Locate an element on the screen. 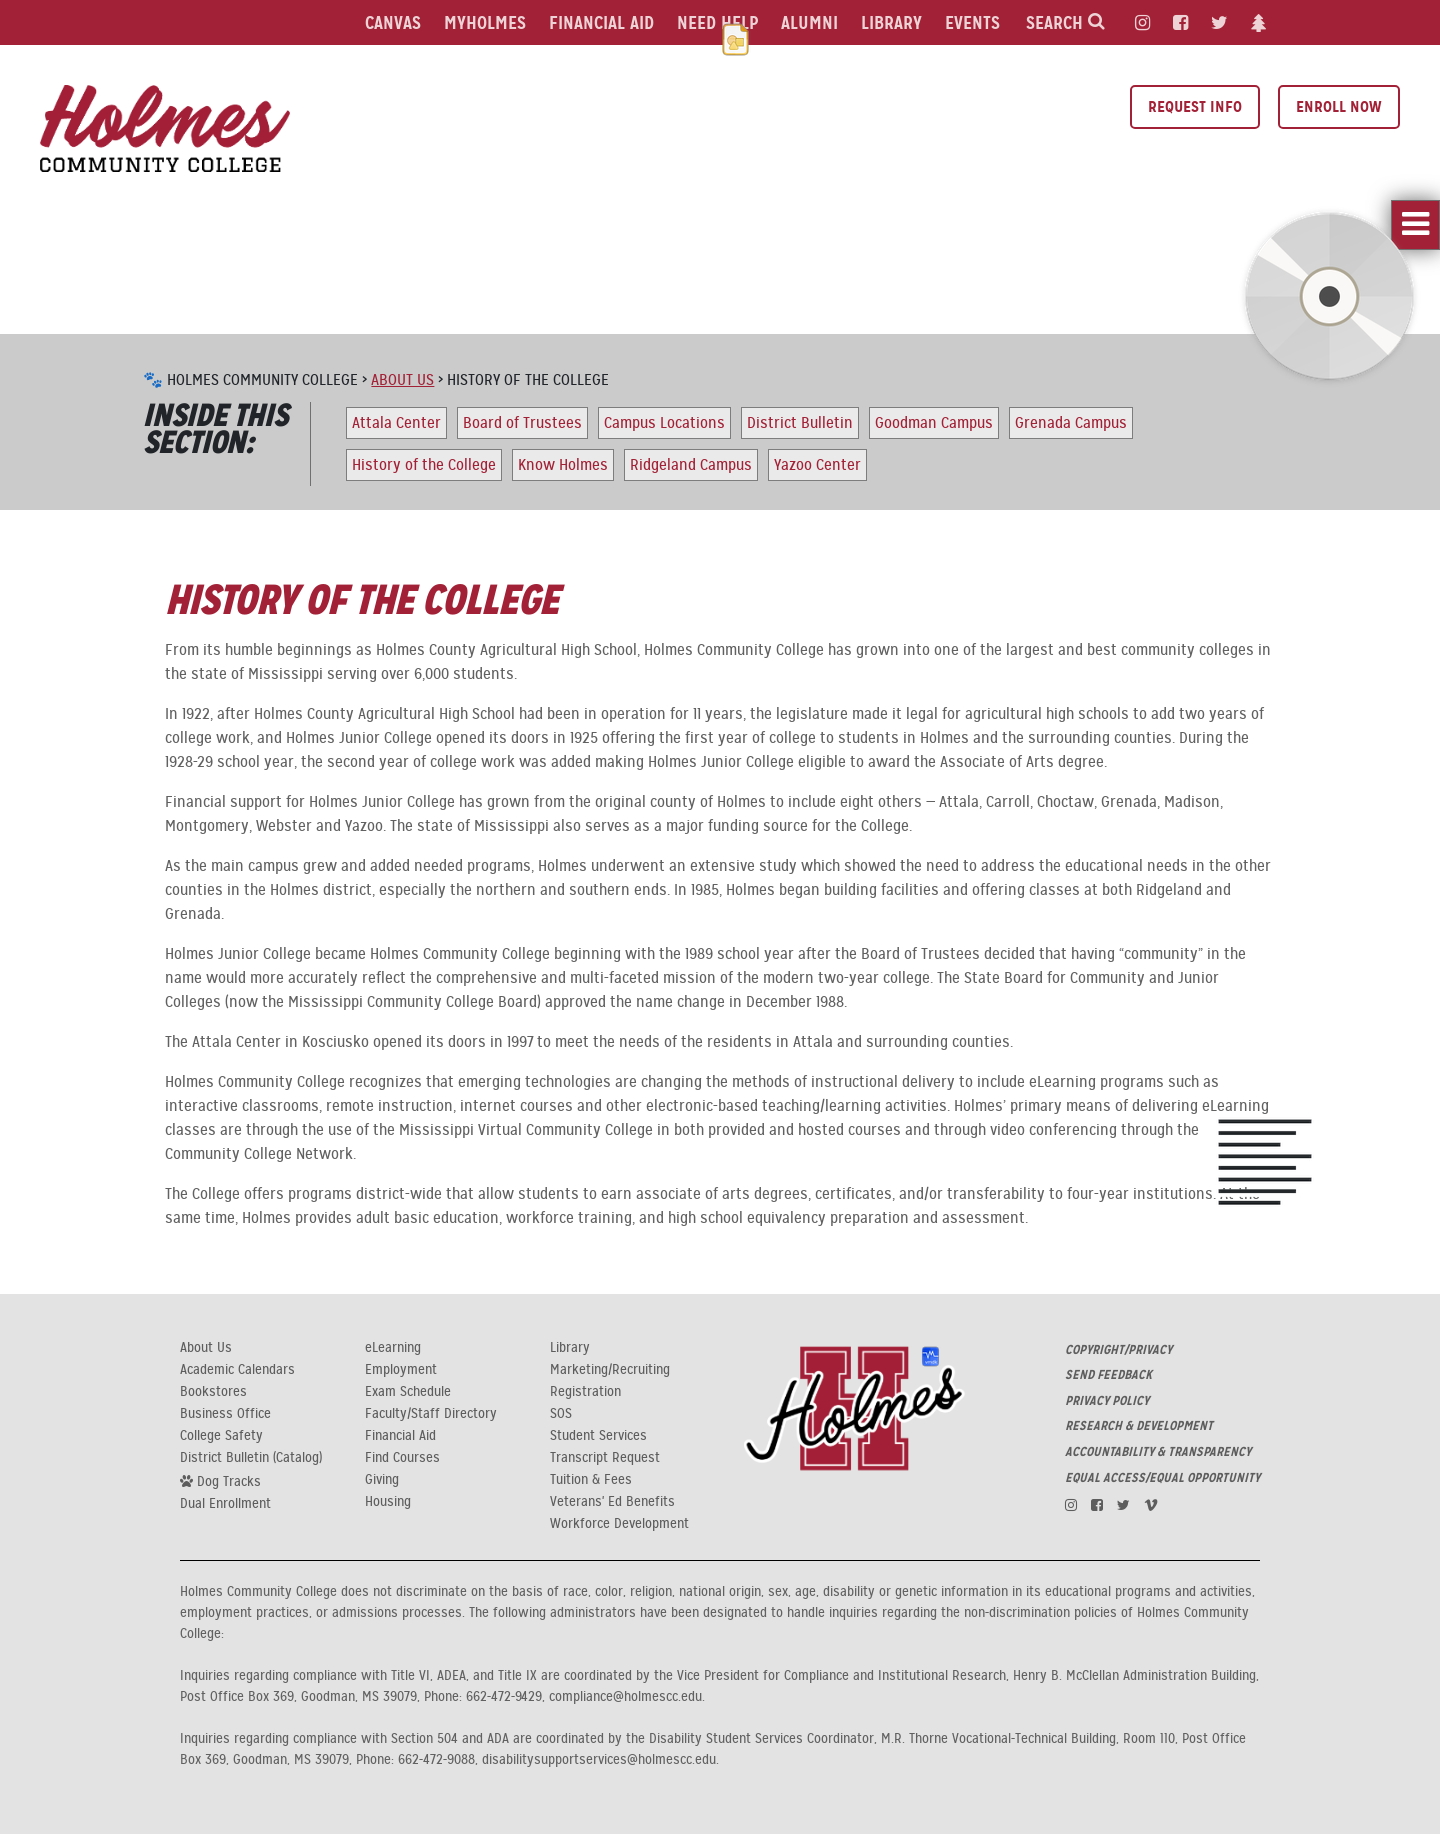 The width and height of the screenshot is (1440, 1834). align text to the left margin is located at coordinates (1265, 1164).